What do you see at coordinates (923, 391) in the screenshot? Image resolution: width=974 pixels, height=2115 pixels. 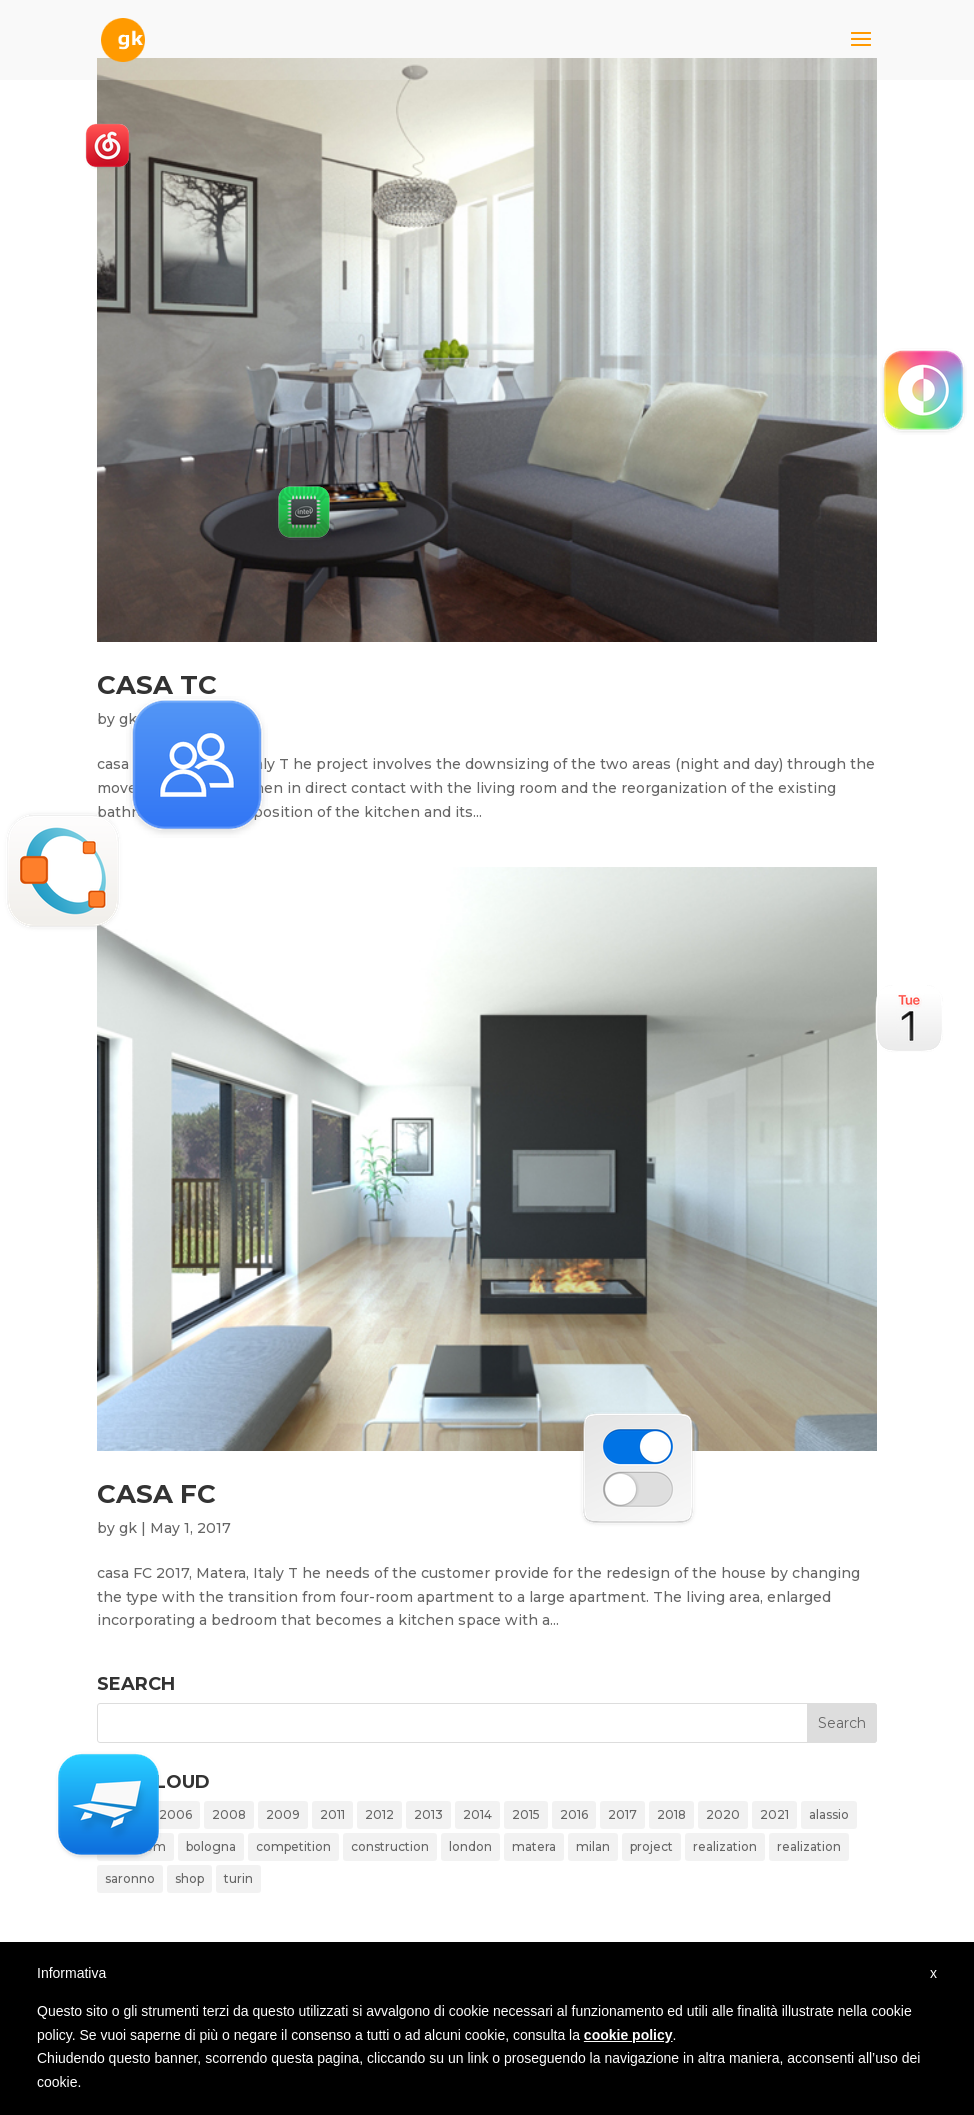 I see `open display or theme settings` at bounding box center [923, 391].